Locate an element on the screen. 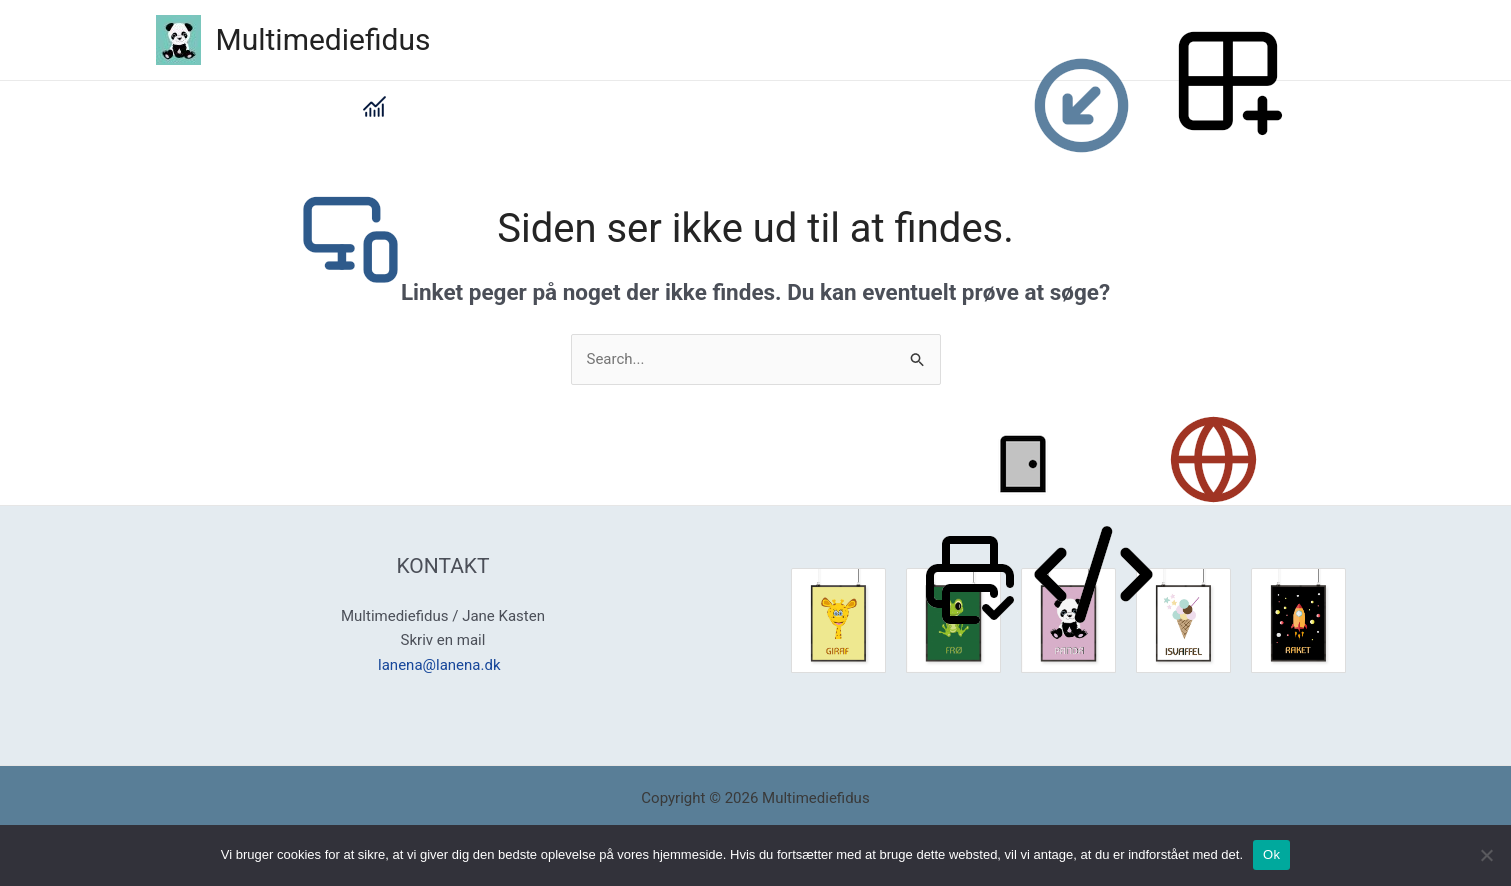 This screenshot has height=886, width=1511. navigate to previous or lower-left content is located at coordinates (1081, 105).